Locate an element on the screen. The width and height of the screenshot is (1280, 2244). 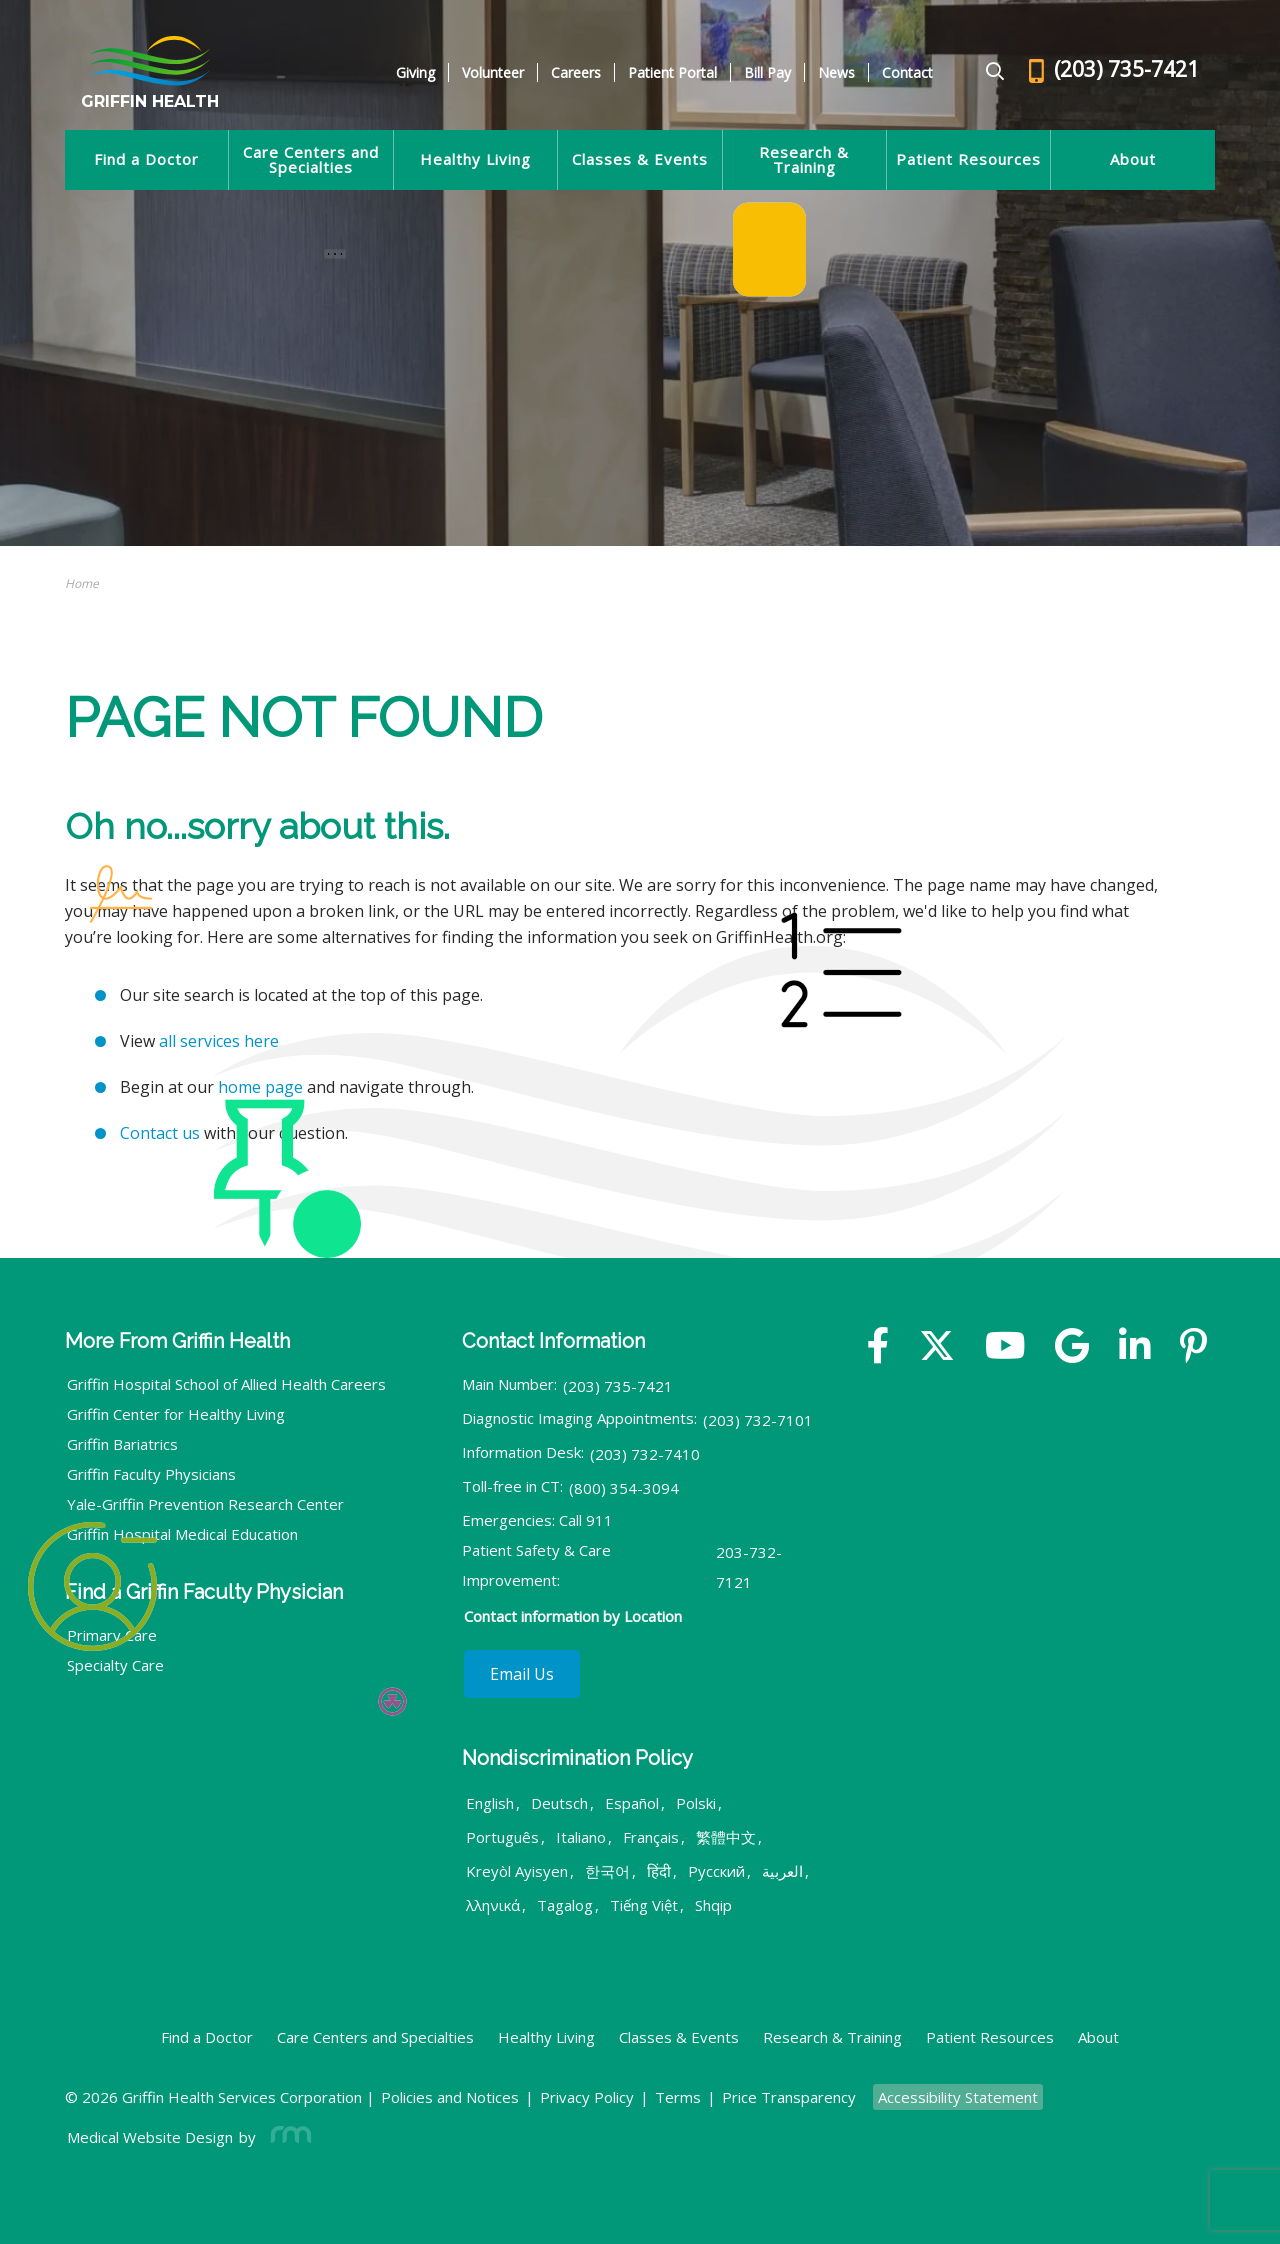
add your signature to a document is located at coordinates (121, 894).